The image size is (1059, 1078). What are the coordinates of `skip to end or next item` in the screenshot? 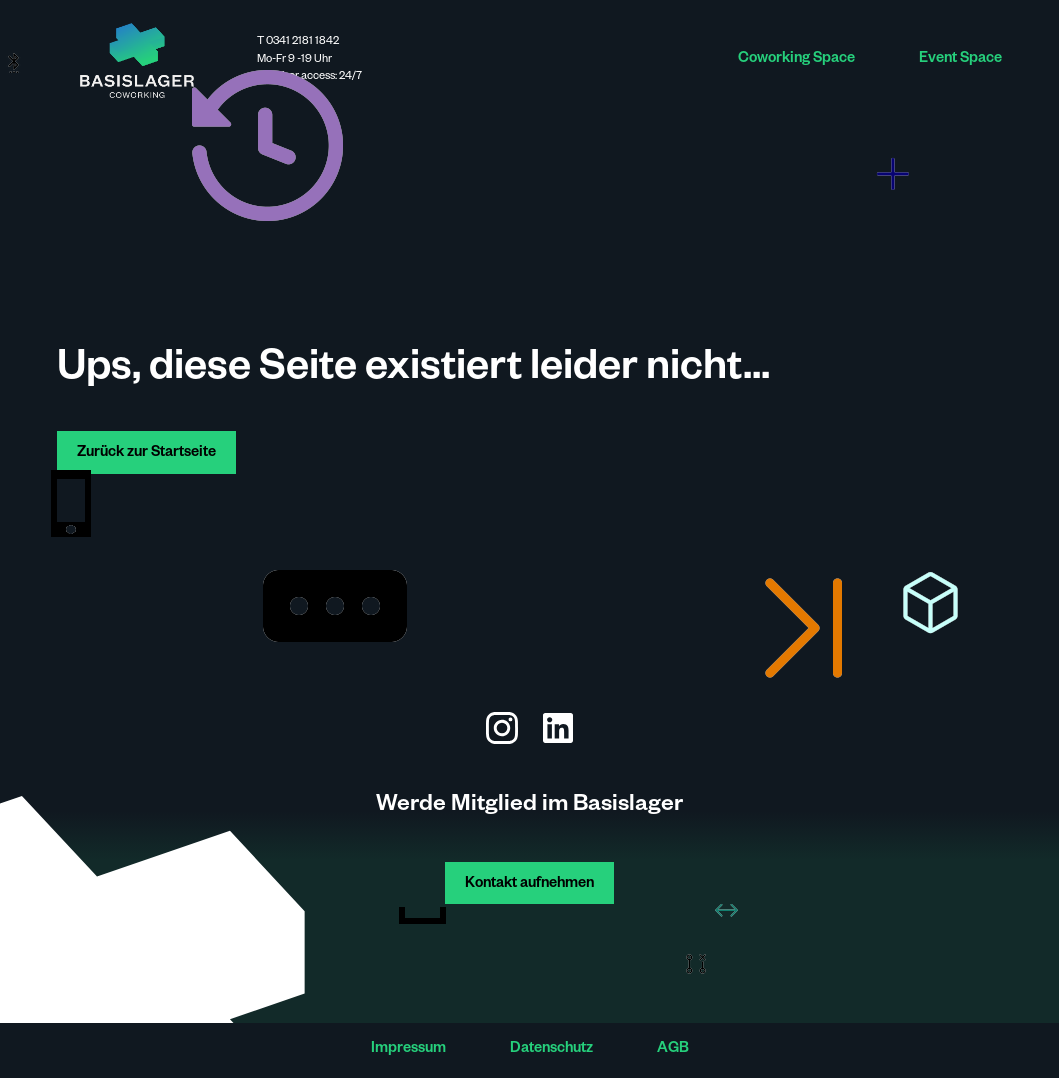 It's located at (806, 628).